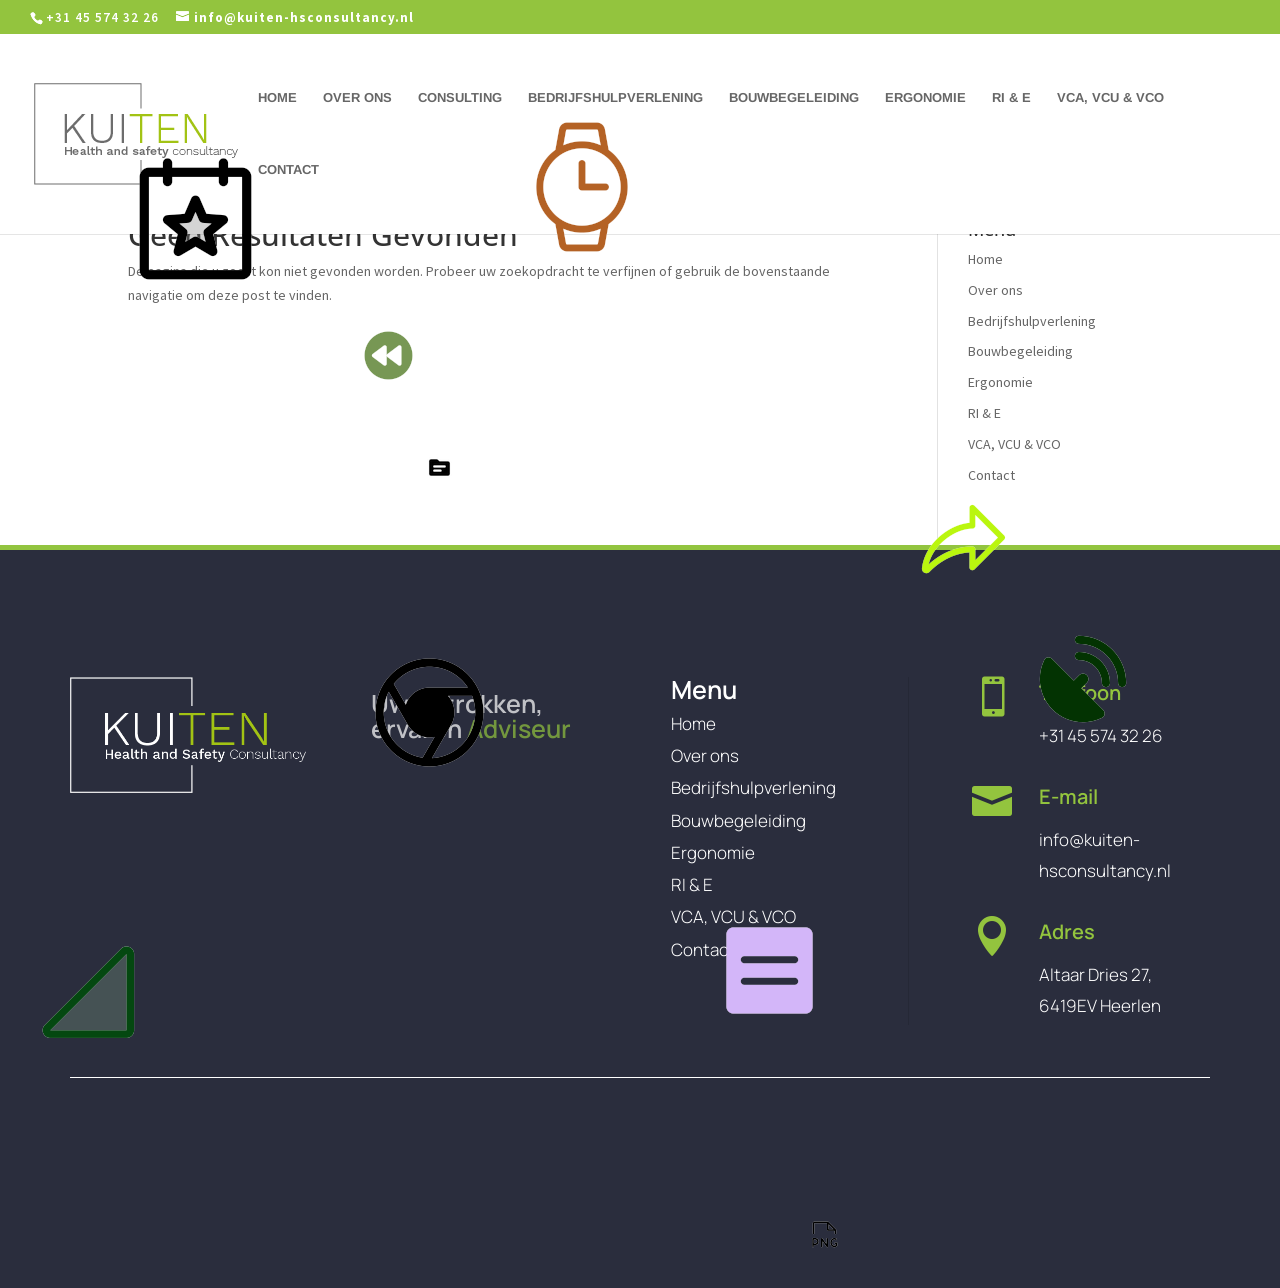  Describe the element at coordinates (195, 223) in the screenshot. I see `view favorite or starred events` at that location.